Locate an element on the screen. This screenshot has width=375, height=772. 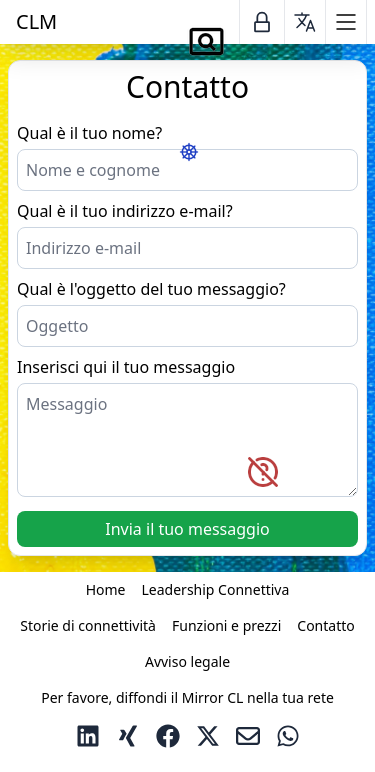
search within the current page or document is located at coordinates (206, 41).